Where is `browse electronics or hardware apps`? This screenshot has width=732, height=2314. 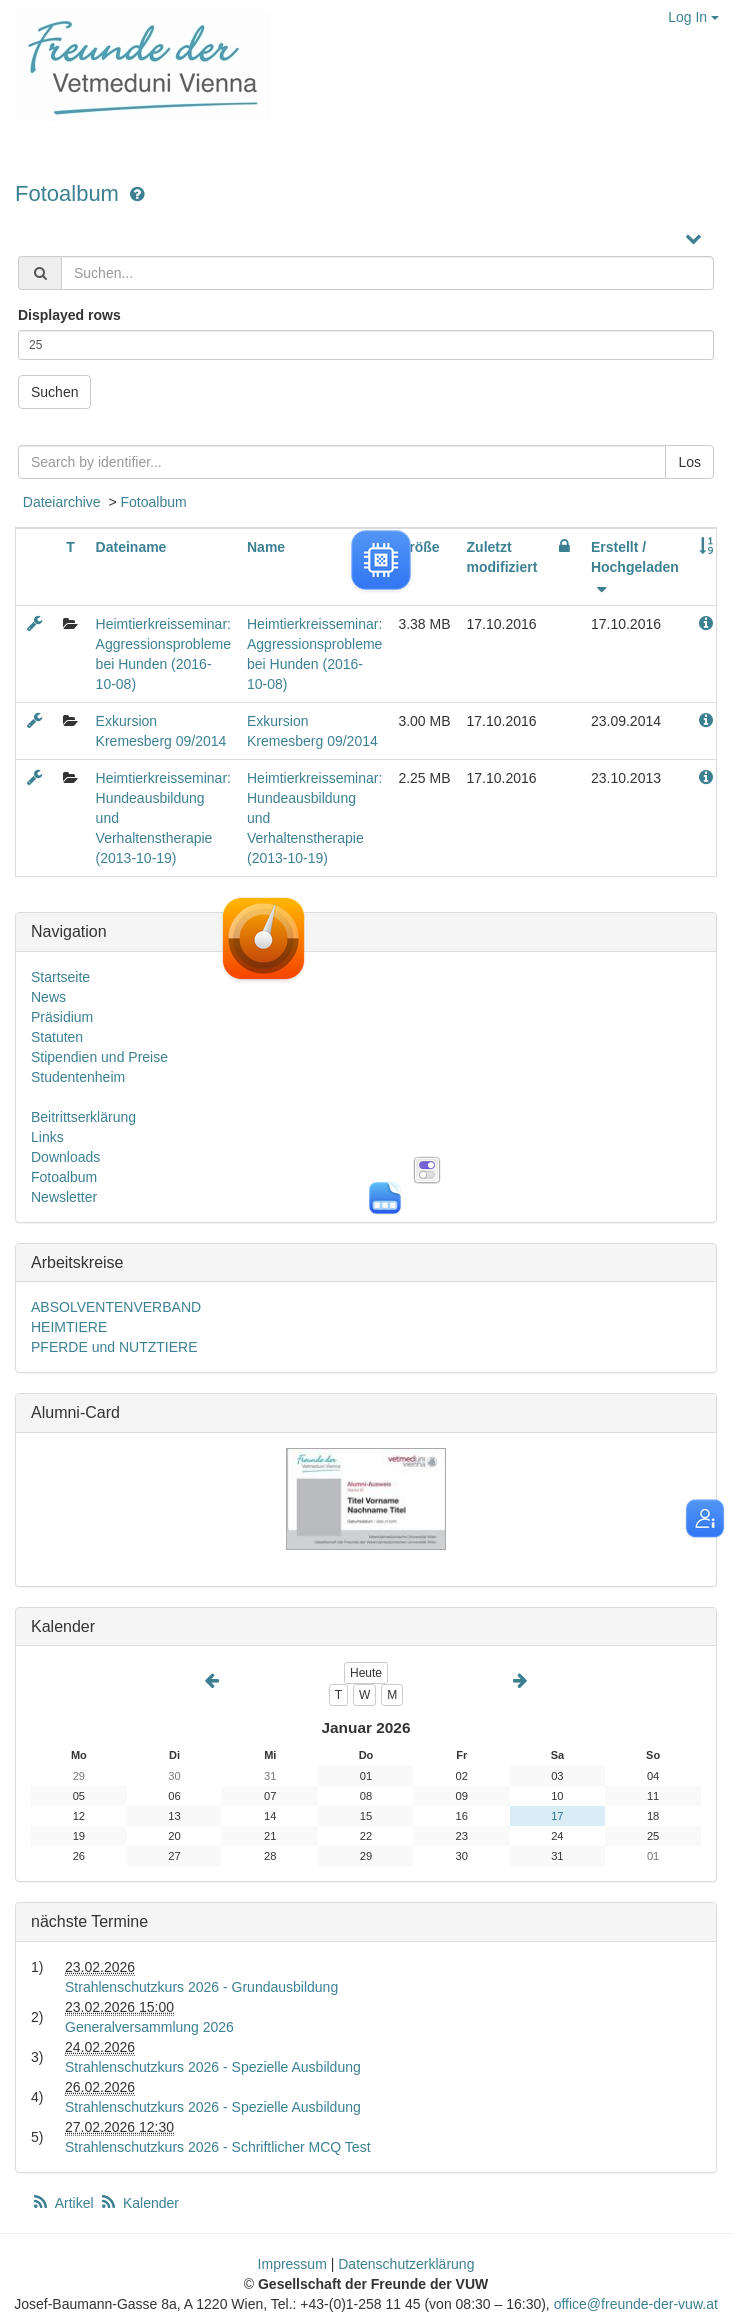
browse electronics or hardware apps is located at coordinates (381, 560).